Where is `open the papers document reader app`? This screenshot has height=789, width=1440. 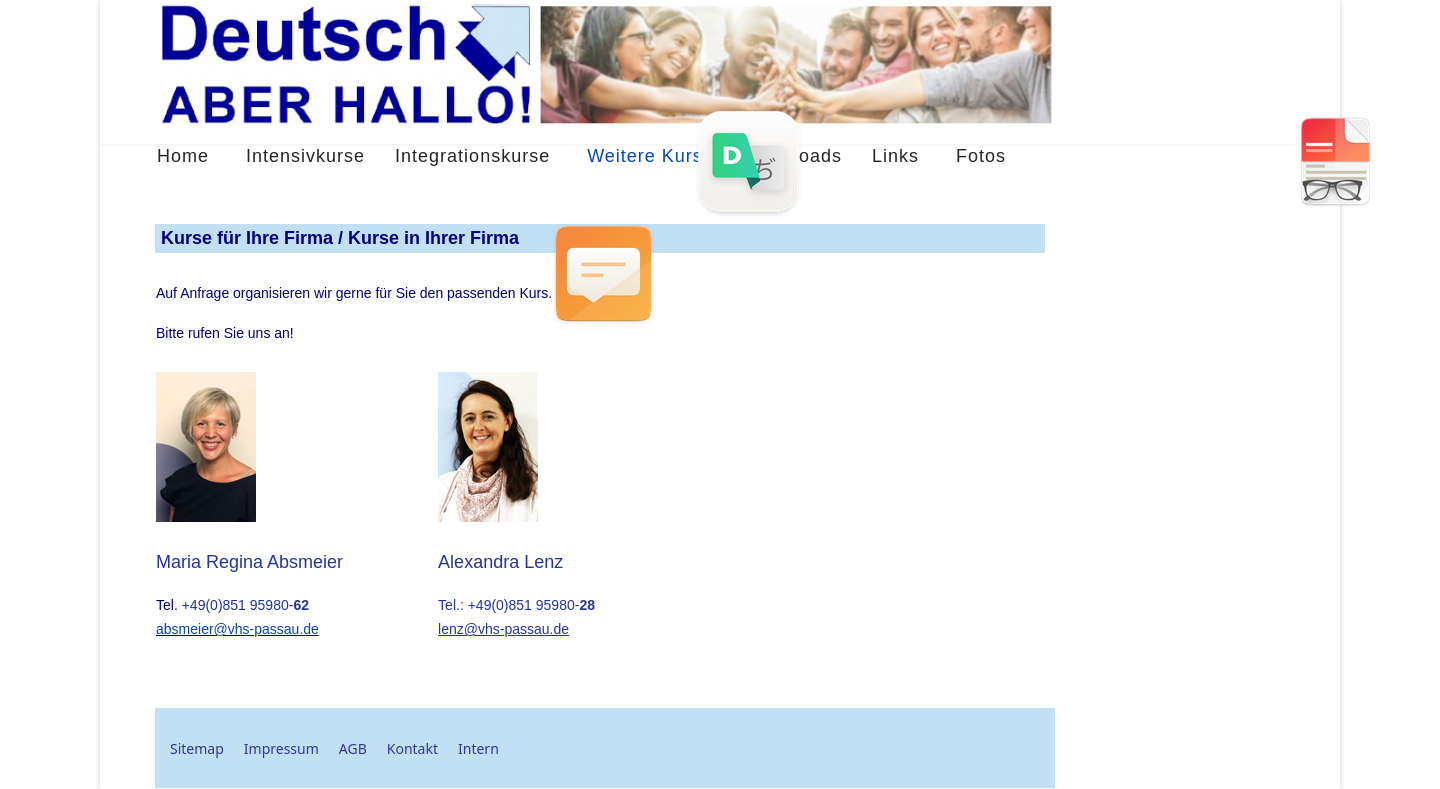
open the papers document reader app is located at coordinates (1335, 161).